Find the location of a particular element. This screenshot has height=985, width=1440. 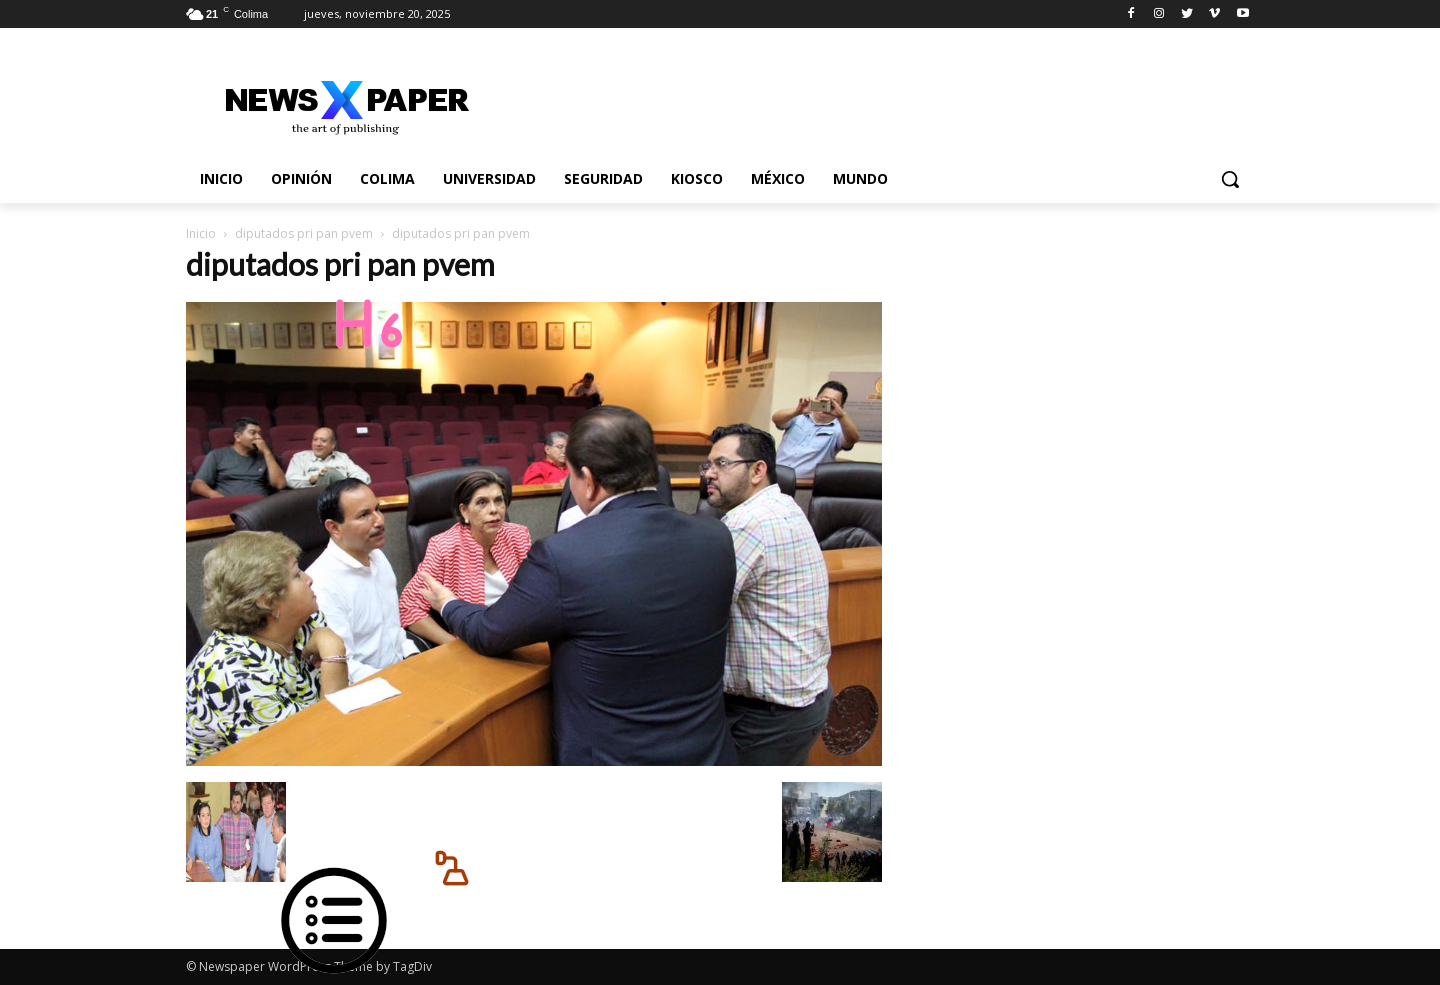

toggle wall lamp or sconce lighting is located at coordinates (452, 869).